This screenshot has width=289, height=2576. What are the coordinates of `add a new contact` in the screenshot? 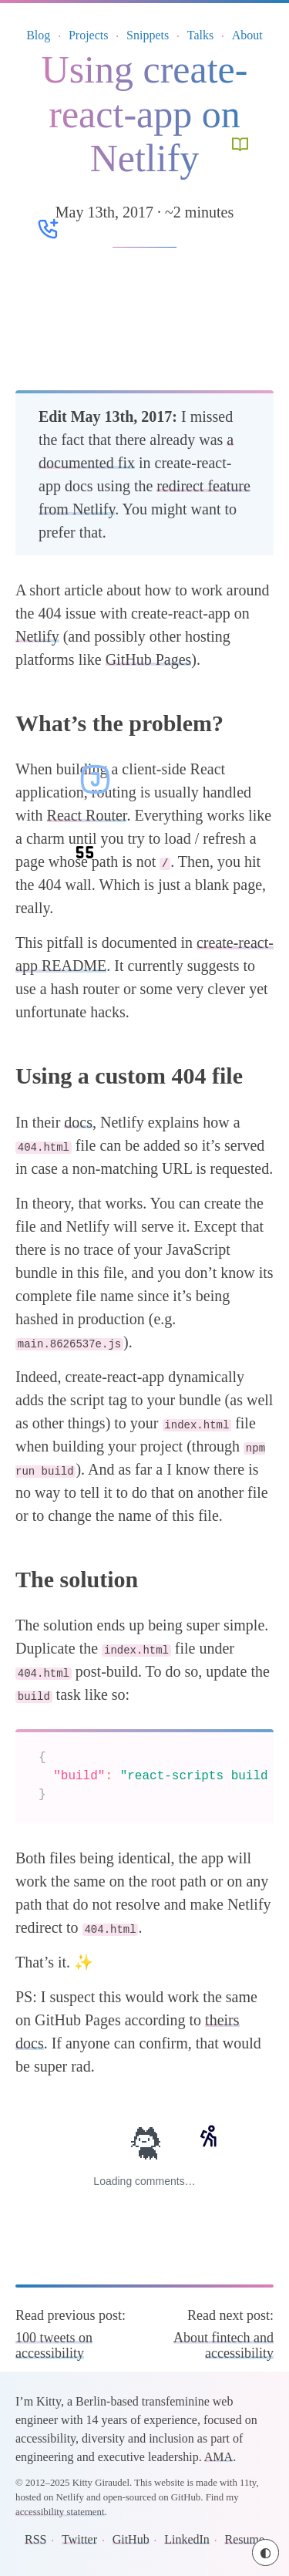 It's located at (48, 228).